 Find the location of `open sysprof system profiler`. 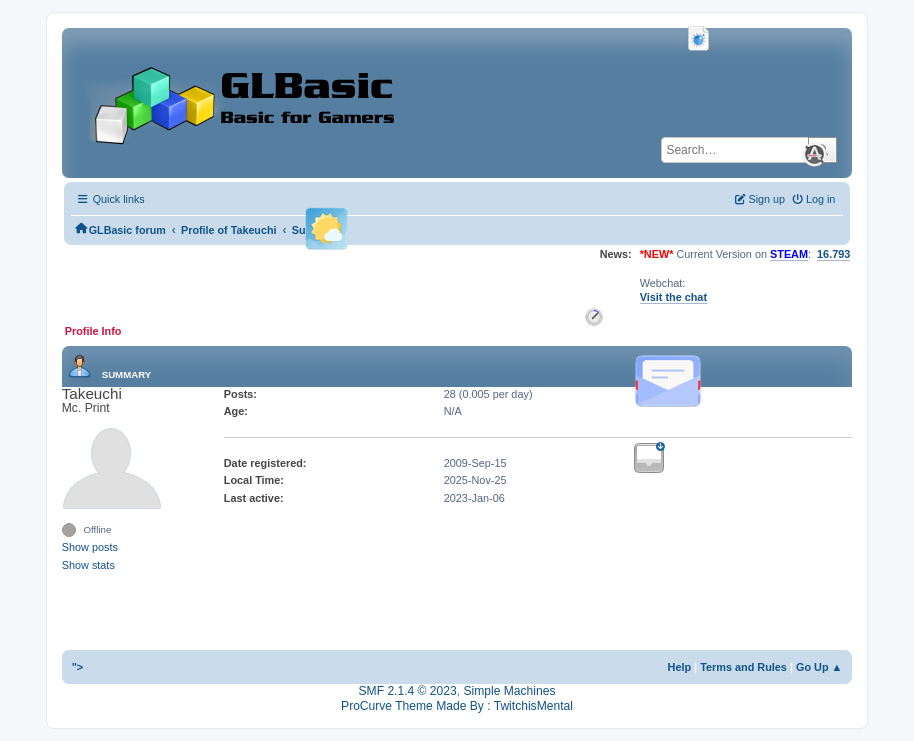

open sysprof system profiler is located at coordinates (594, 317).